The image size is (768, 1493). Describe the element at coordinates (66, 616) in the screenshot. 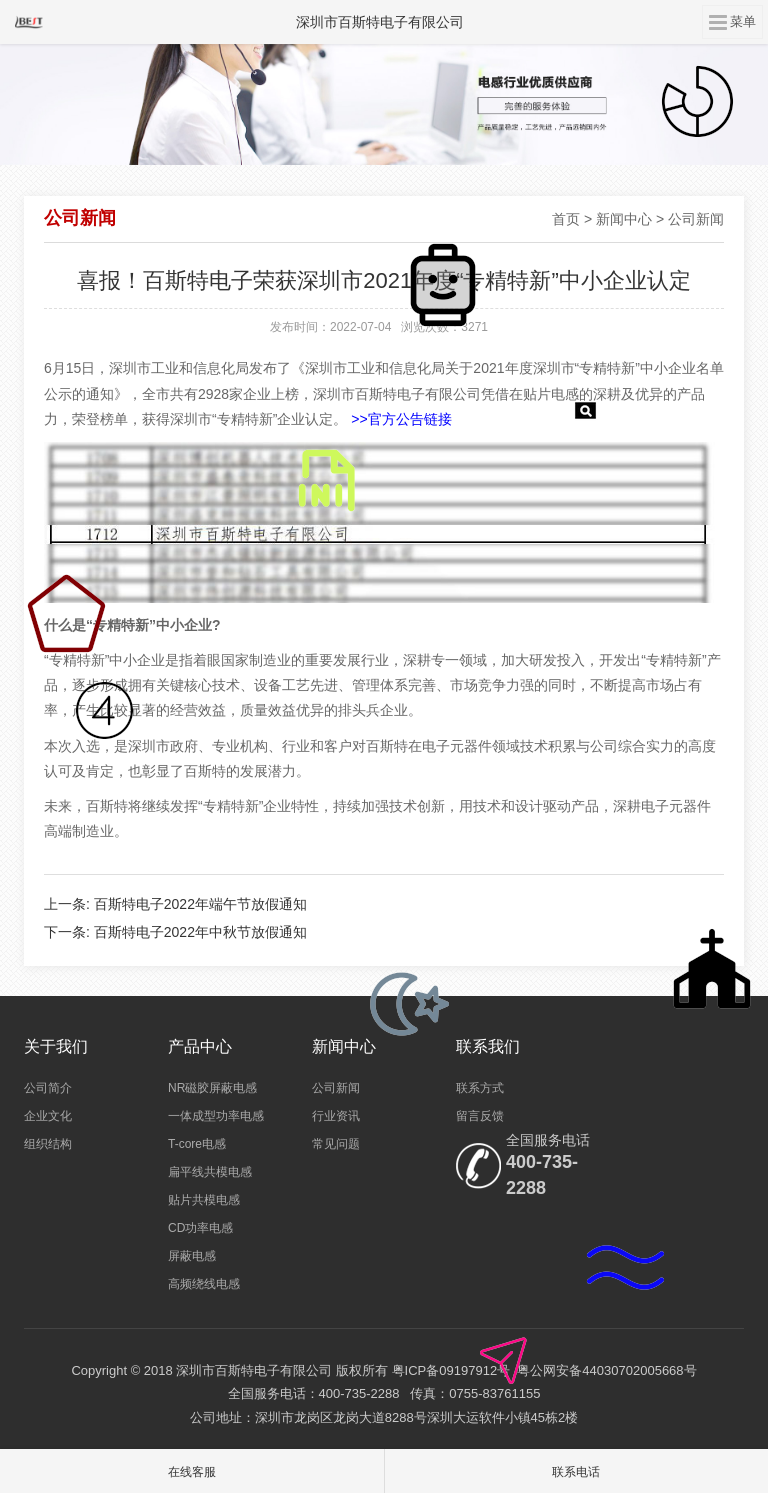

I see `pentagon shape indicator` at that location.